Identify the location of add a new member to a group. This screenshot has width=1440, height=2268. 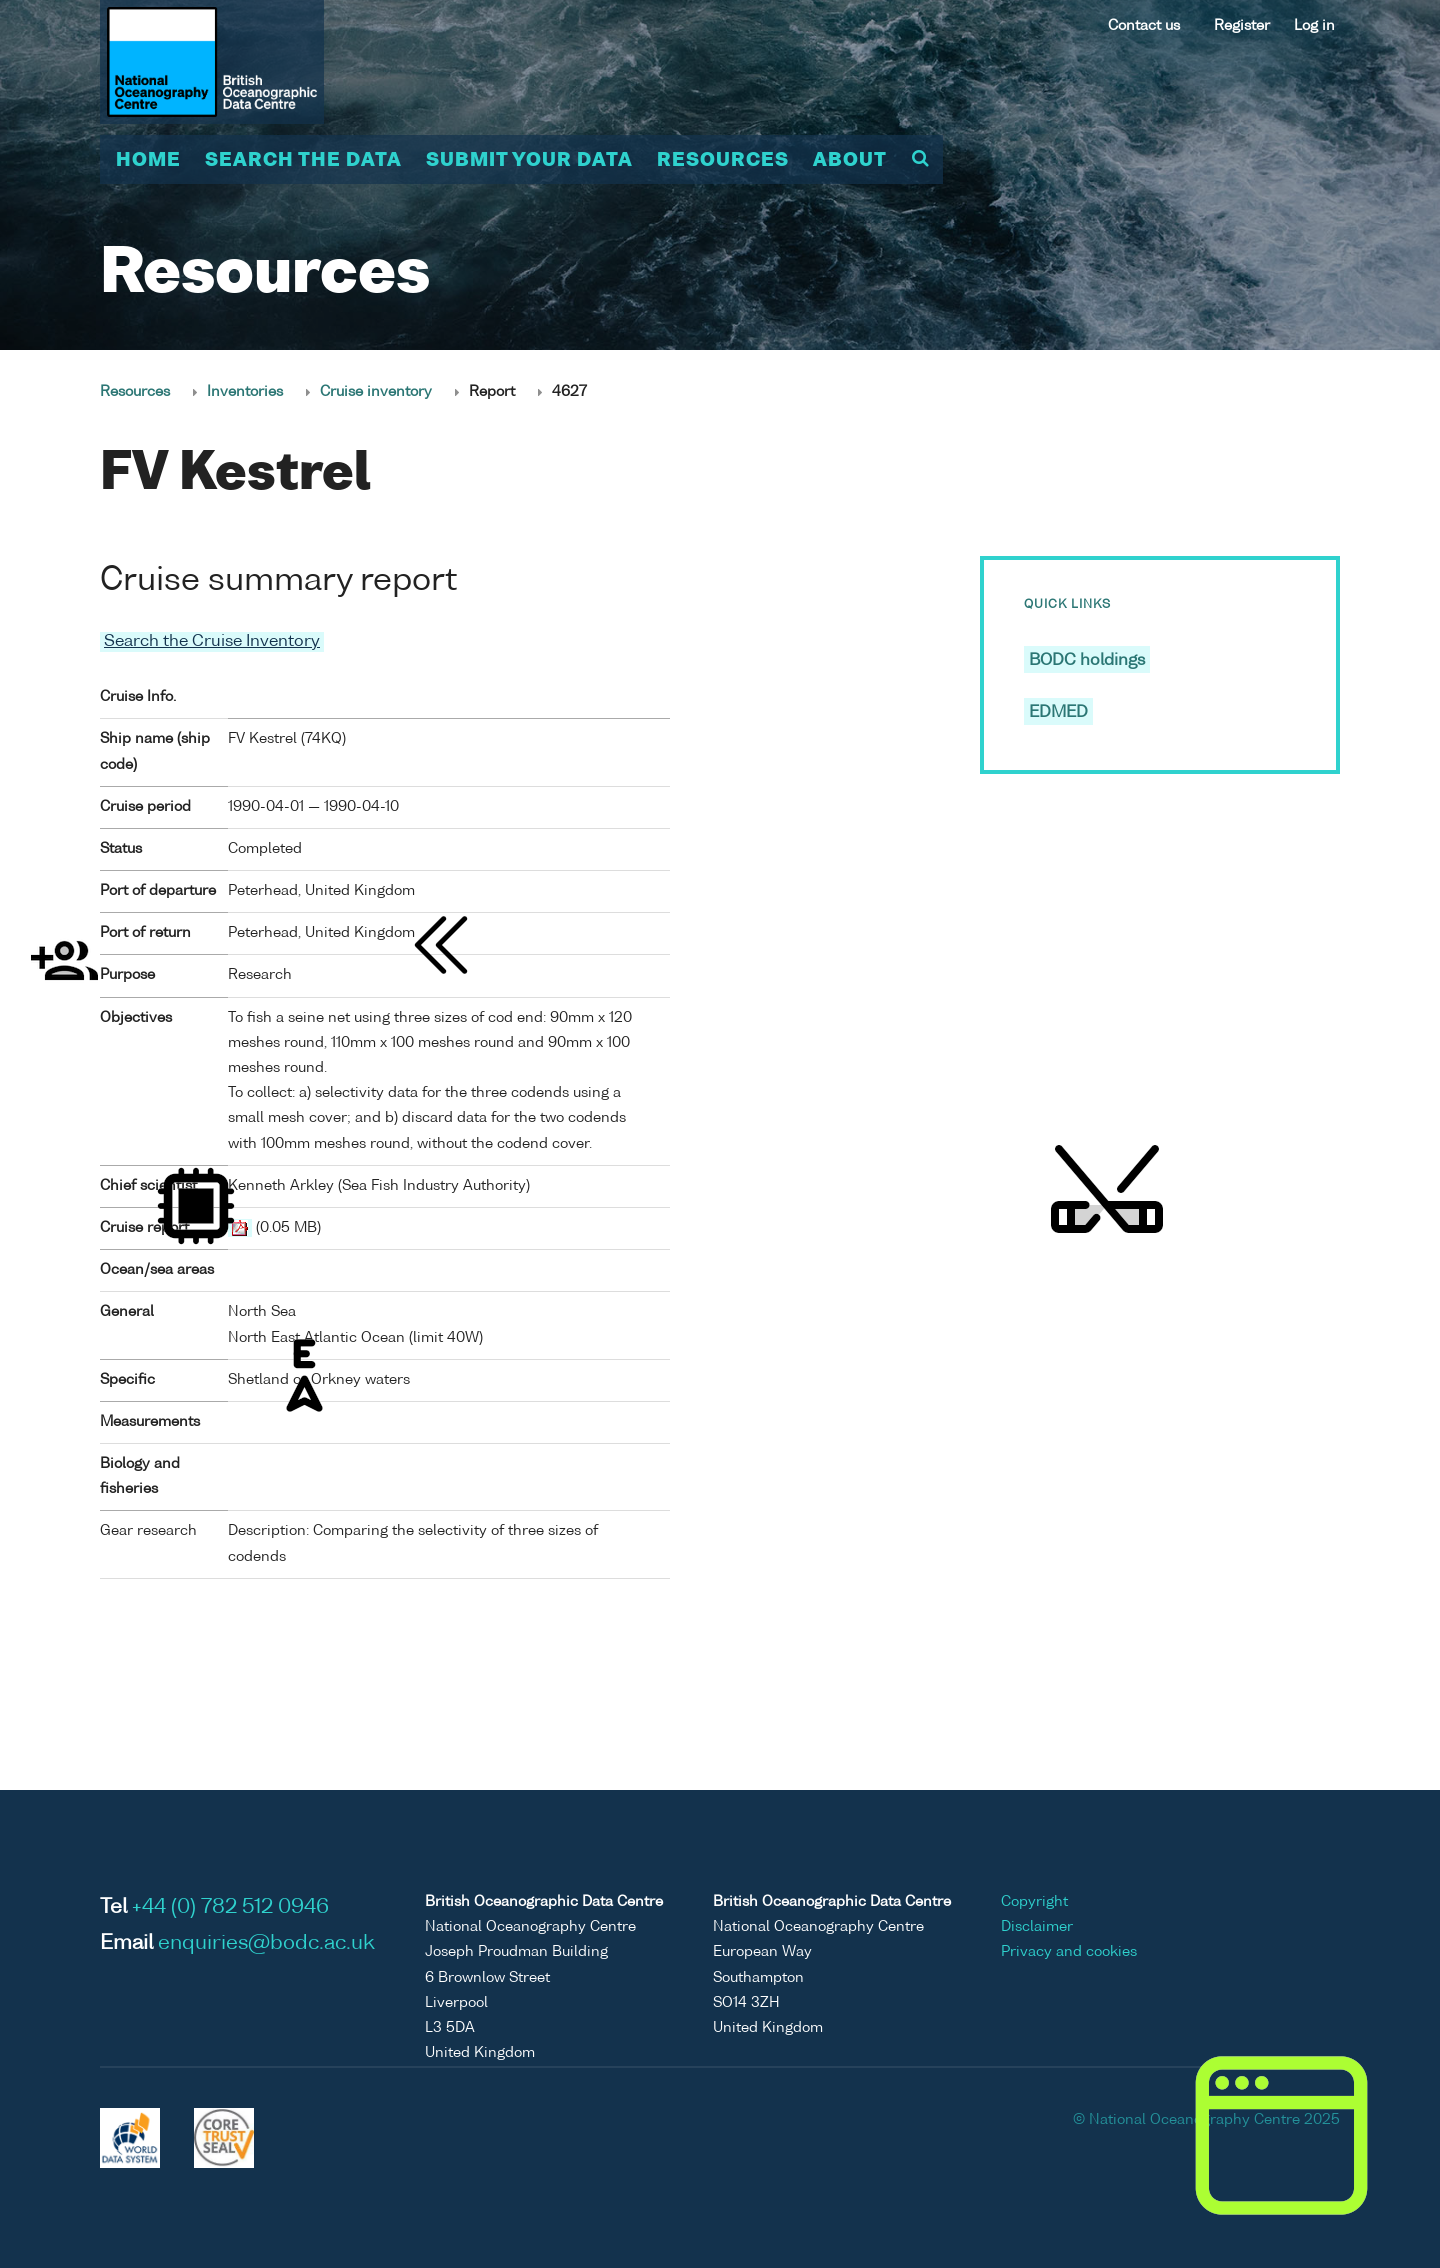
(64, 960).